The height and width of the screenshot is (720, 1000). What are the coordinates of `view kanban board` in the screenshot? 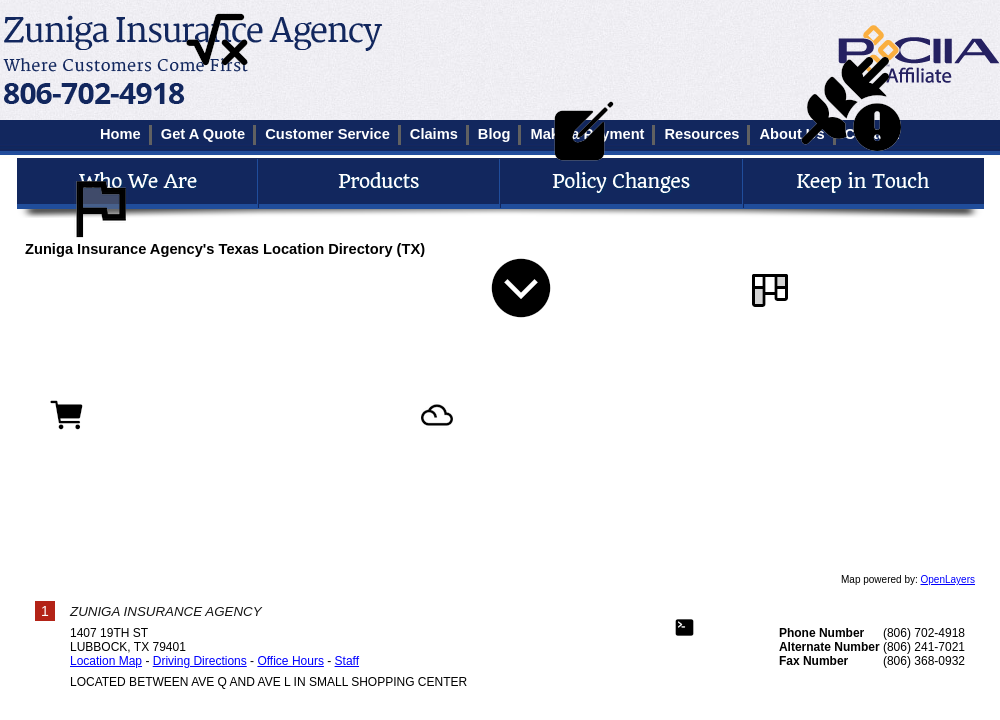 It's located at (770, 289).